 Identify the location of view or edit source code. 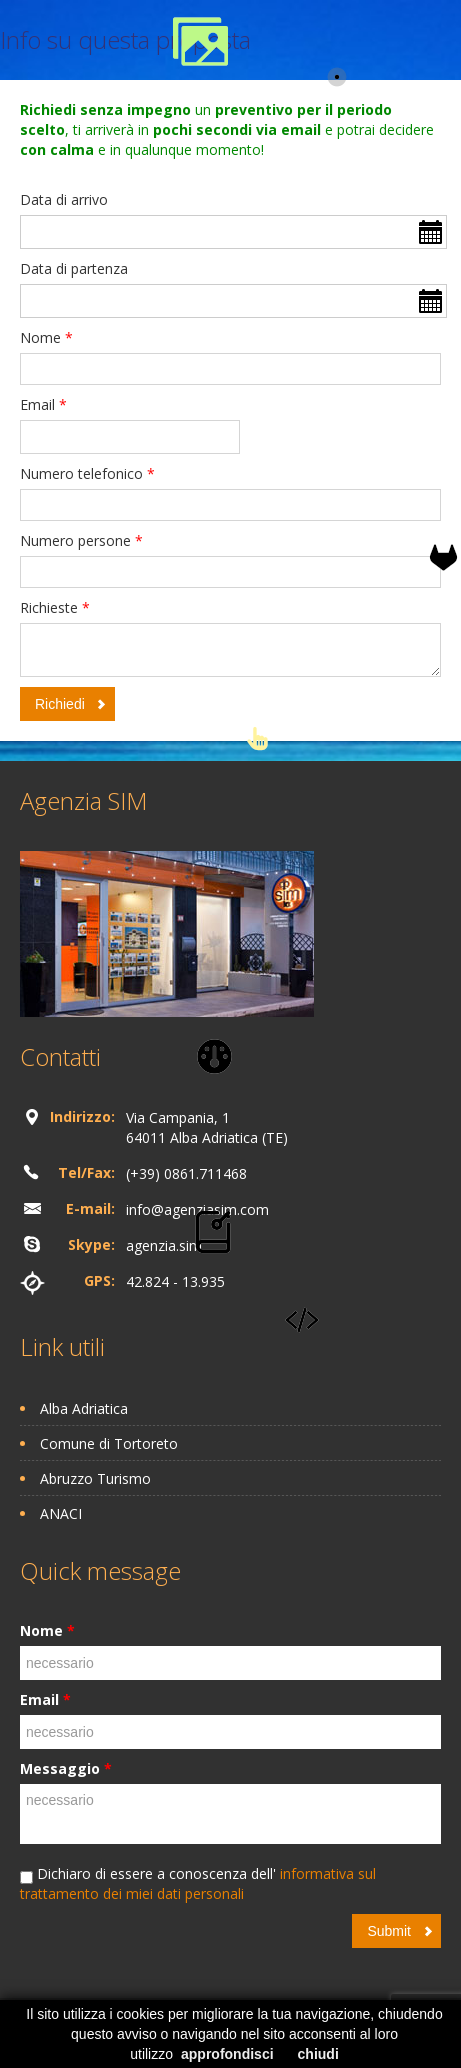
(302, 1320).